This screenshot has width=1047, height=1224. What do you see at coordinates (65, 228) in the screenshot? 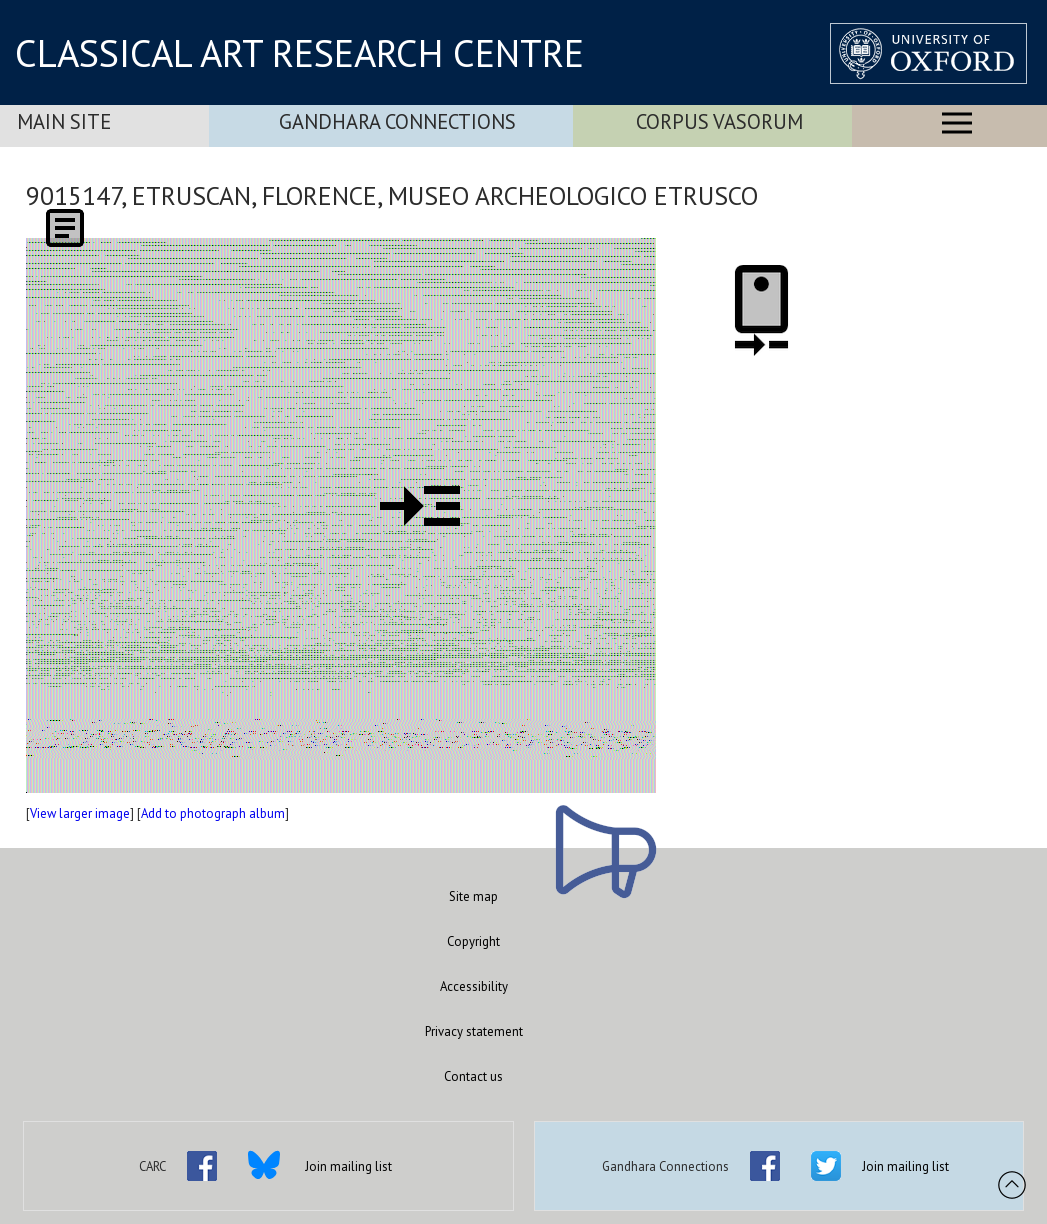
I see `view article or document` at bounding box center [65, 228].